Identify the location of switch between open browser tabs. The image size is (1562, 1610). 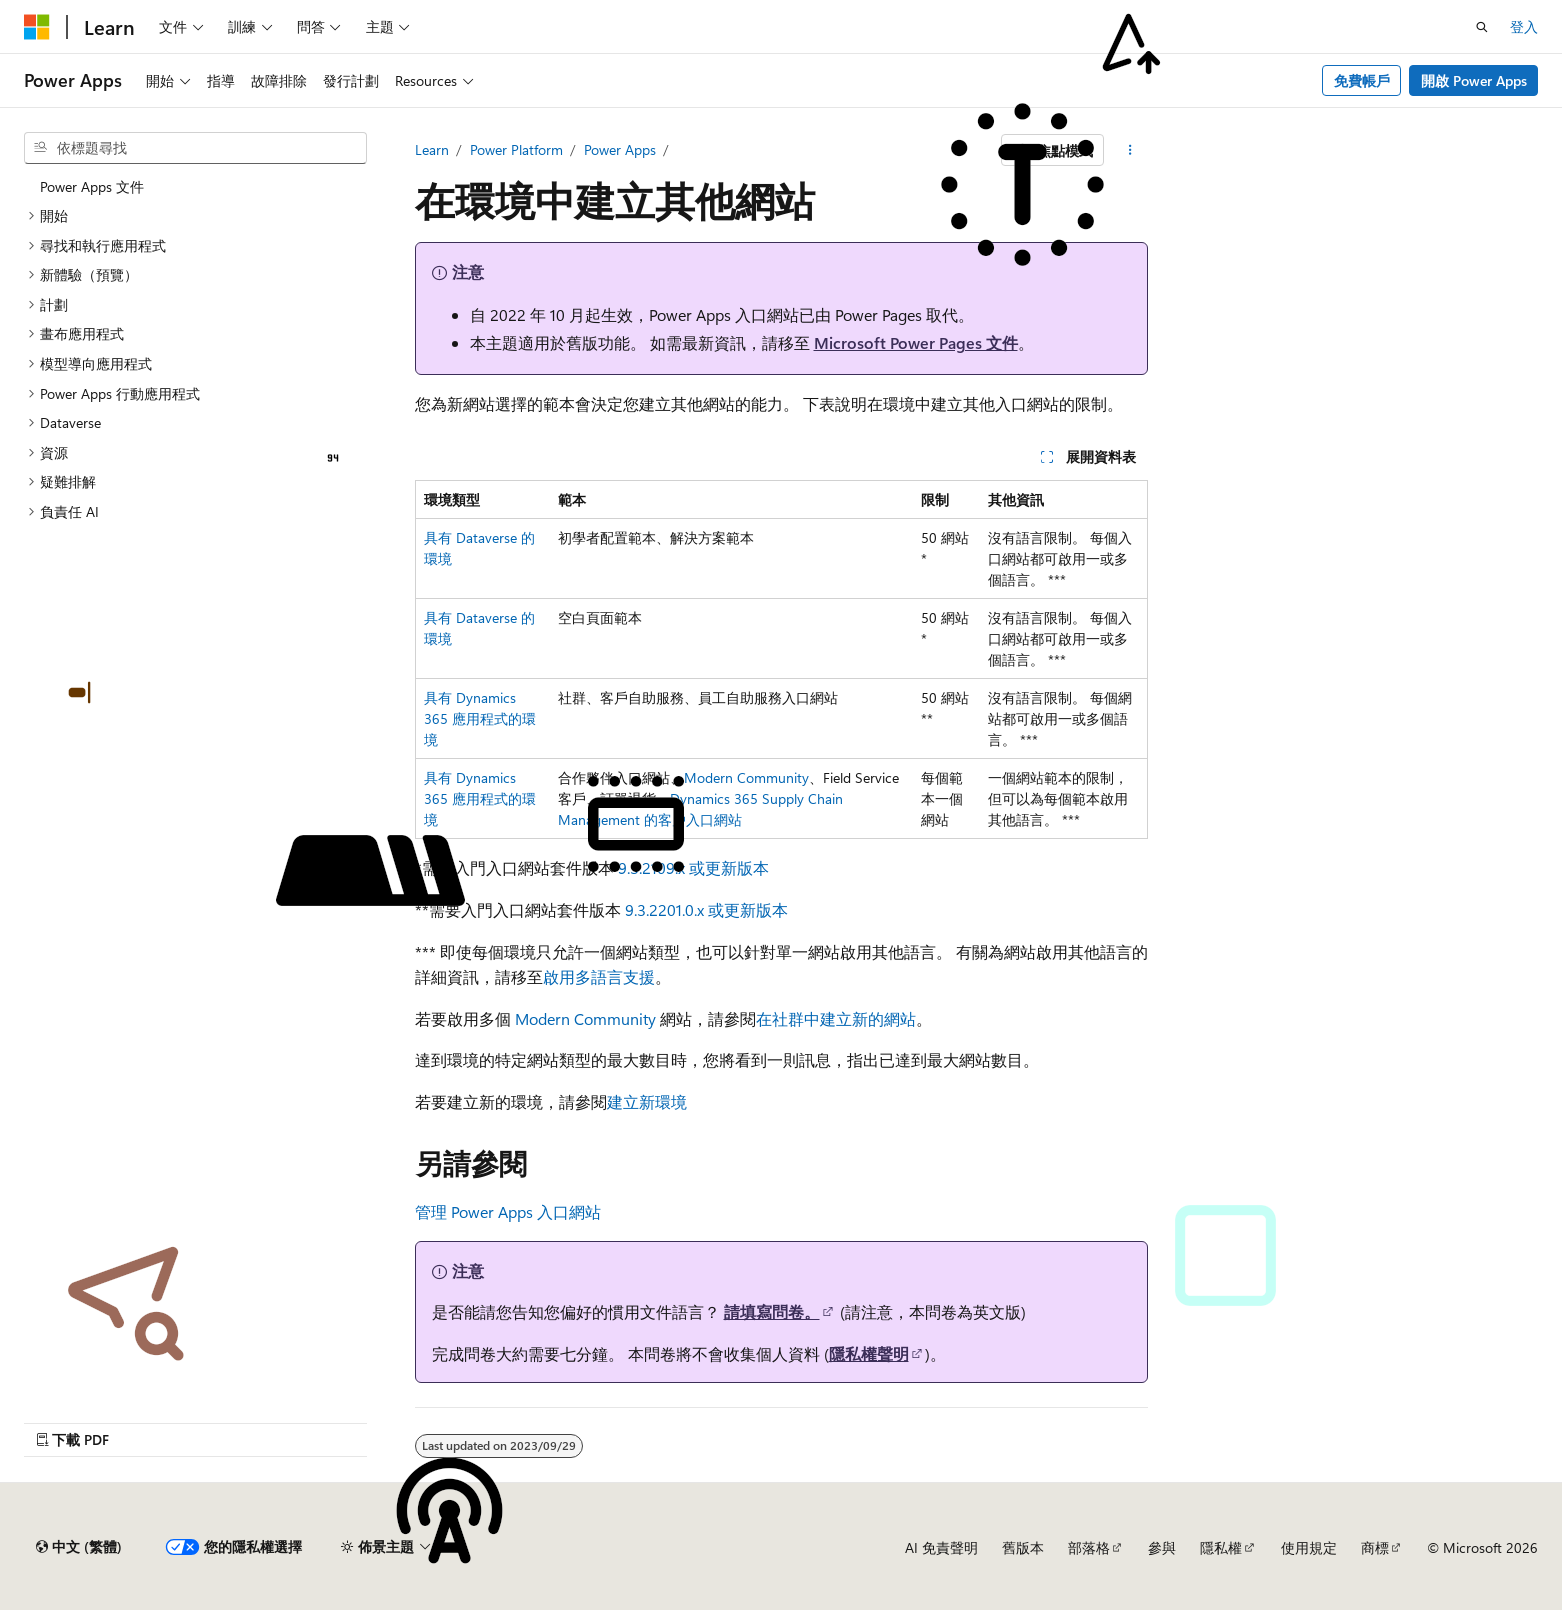
(370, 870).